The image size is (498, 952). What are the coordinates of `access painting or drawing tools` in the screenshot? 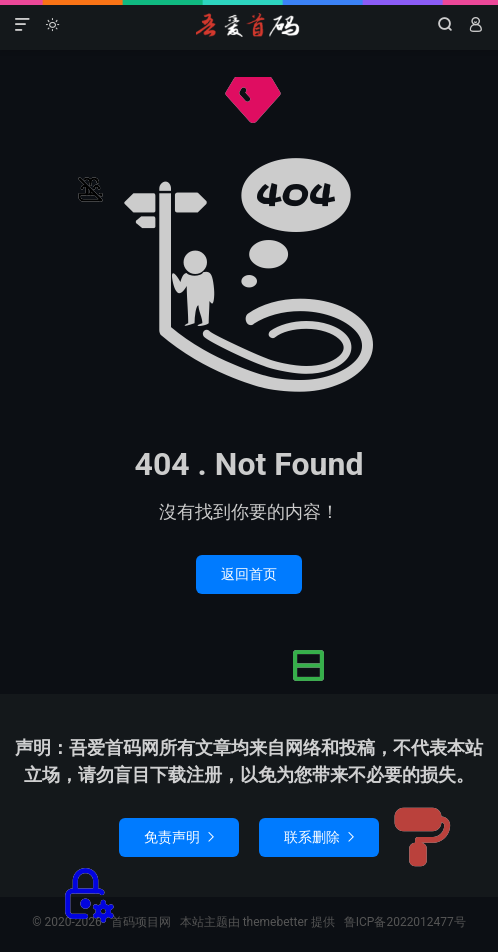 It's located at (418, 837).